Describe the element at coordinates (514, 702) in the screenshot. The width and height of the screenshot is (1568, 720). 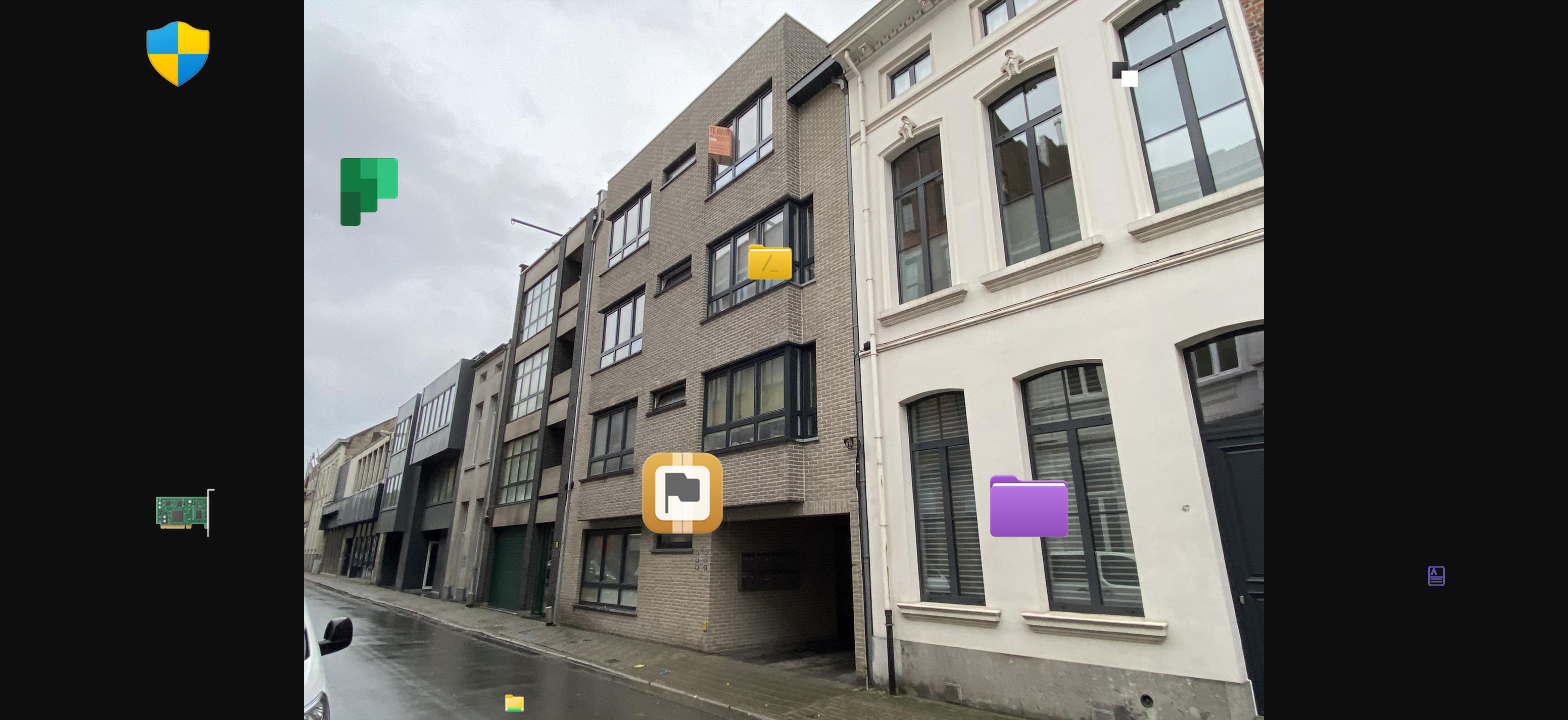
I see `access shared network folder` at that location.